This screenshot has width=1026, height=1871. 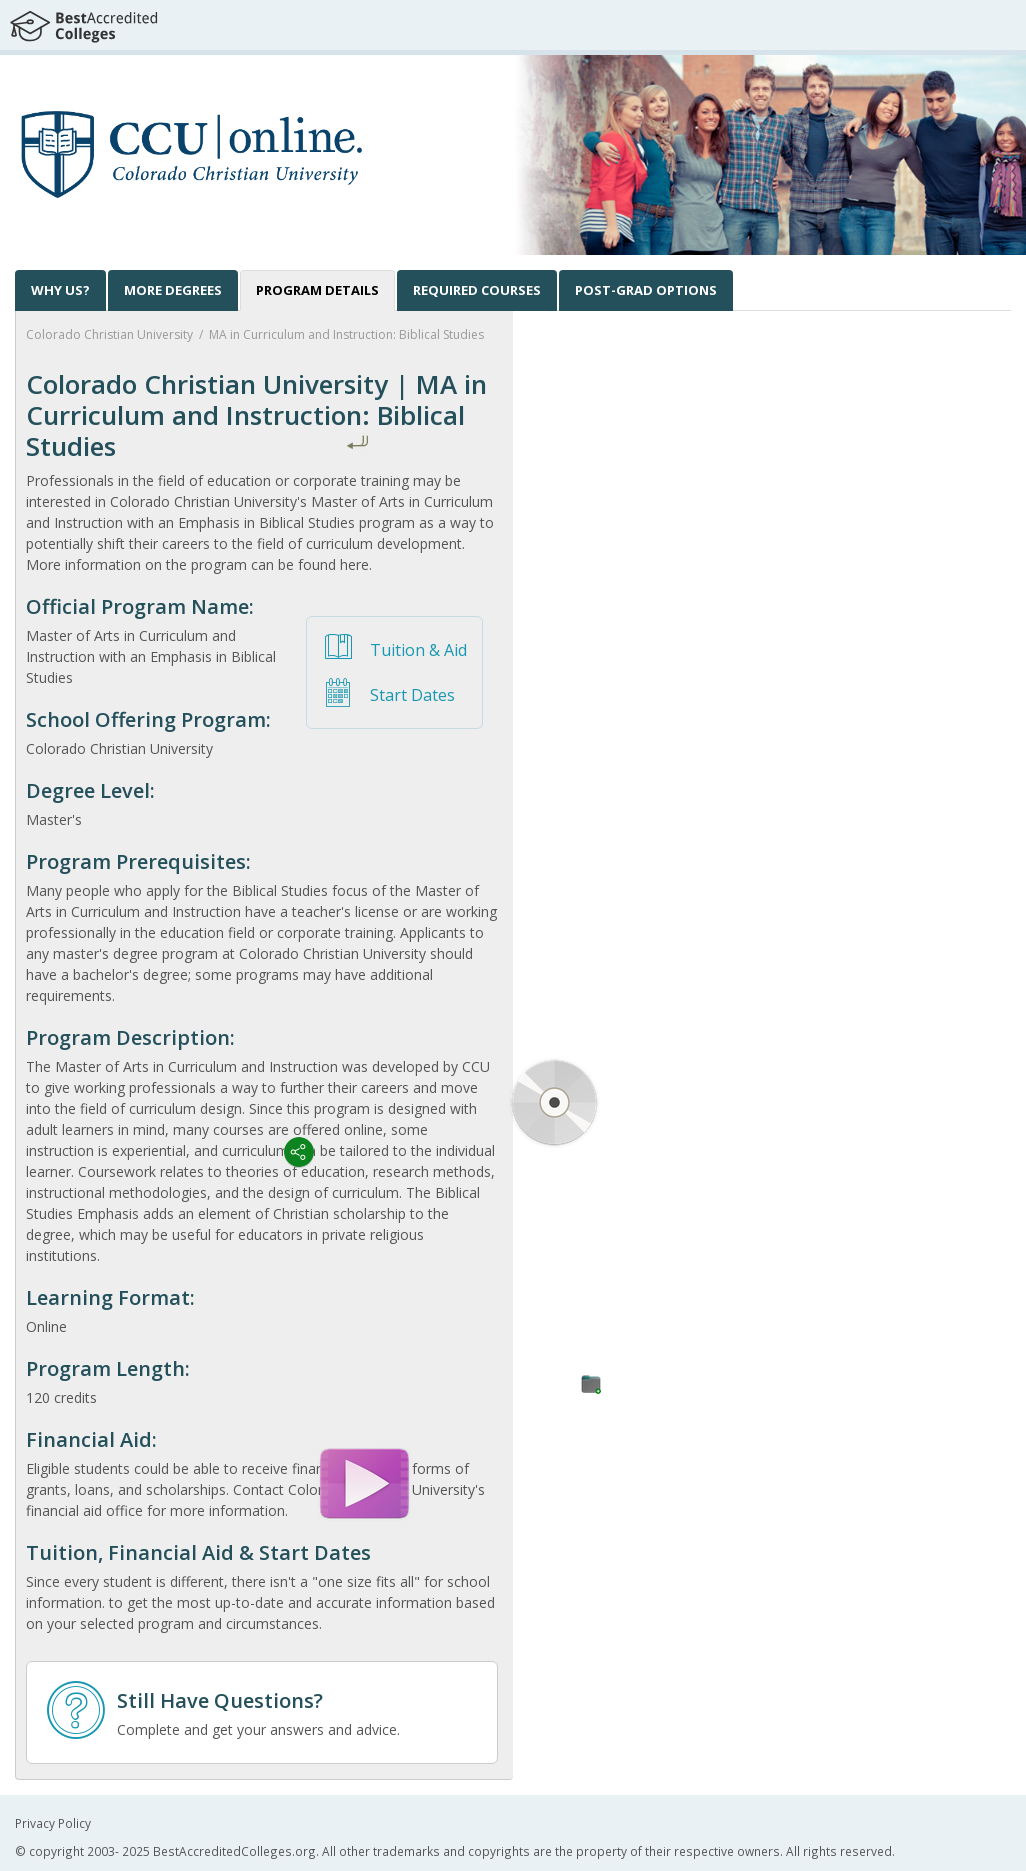 What do you see at coordinates (357, 441) in the screenshot?
I see `reply to all recipients of an email` at bounding box center [357, 441].